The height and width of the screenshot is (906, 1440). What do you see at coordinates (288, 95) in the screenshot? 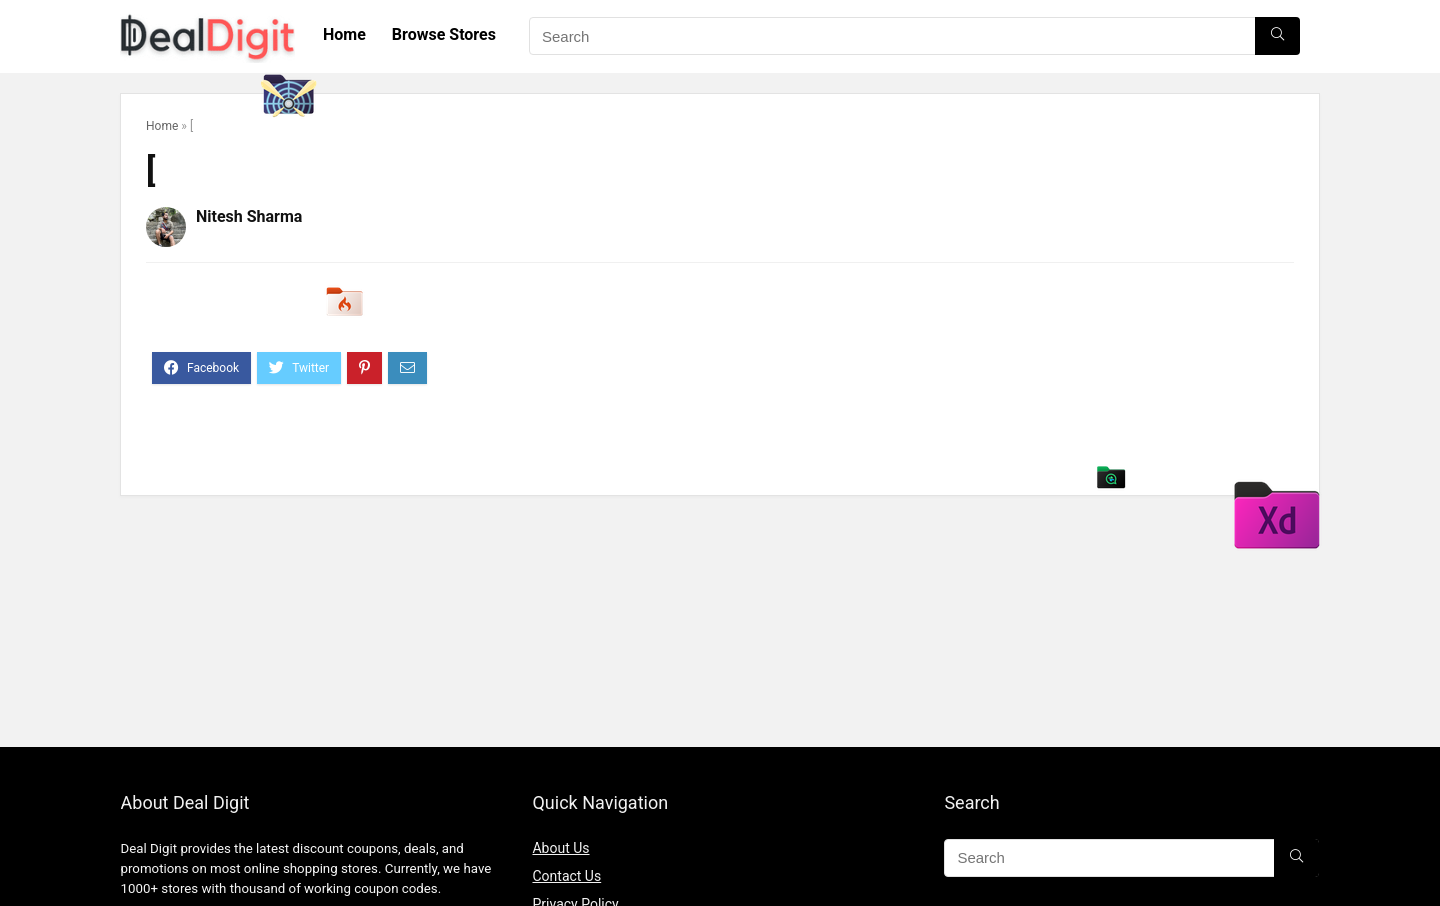
I see `open folder containing pokémon beast ball assets` at bounding box center [288, 95].